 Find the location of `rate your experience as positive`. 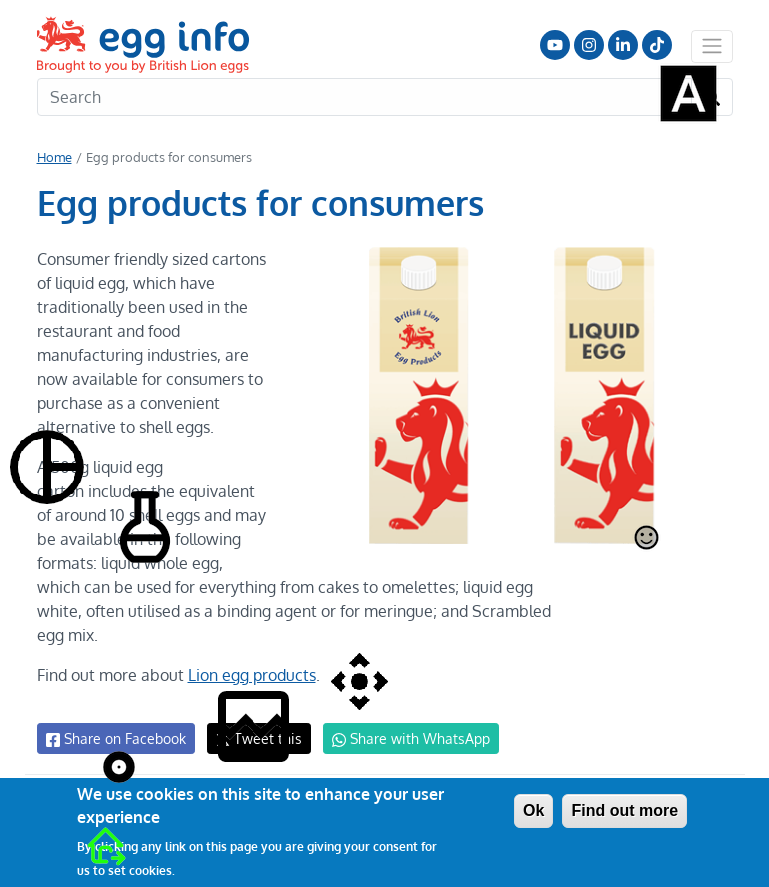

rate your experience as positive is located at coordinates (646, 537).